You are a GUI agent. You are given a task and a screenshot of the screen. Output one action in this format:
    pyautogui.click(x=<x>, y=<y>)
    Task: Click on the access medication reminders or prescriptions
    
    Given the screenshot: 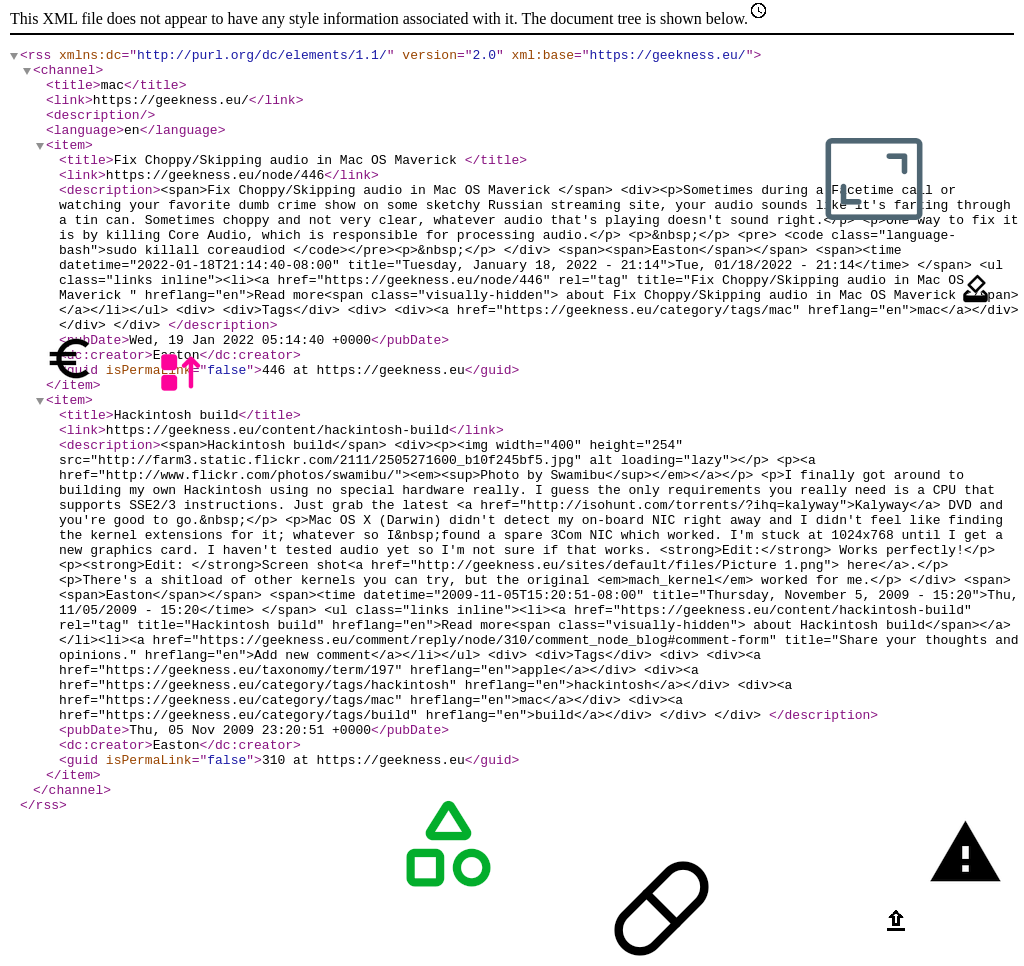 What is the action you would take?
    pyautogui.click(x=661, y=908)
    